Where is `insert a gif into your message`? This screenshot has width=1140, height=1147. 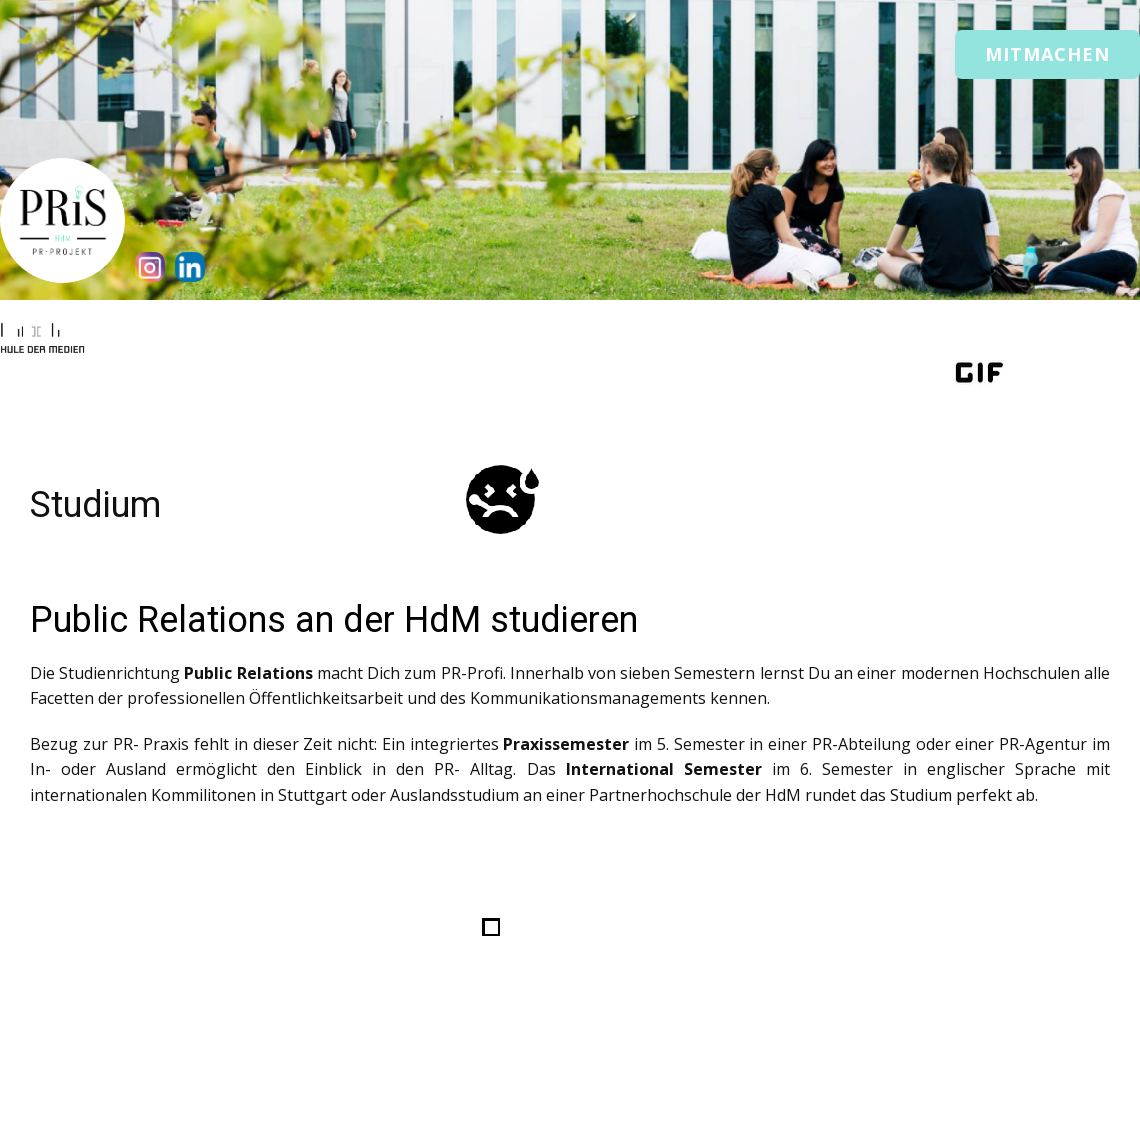
insert a gif into your message is located at coordinates (979, 372).